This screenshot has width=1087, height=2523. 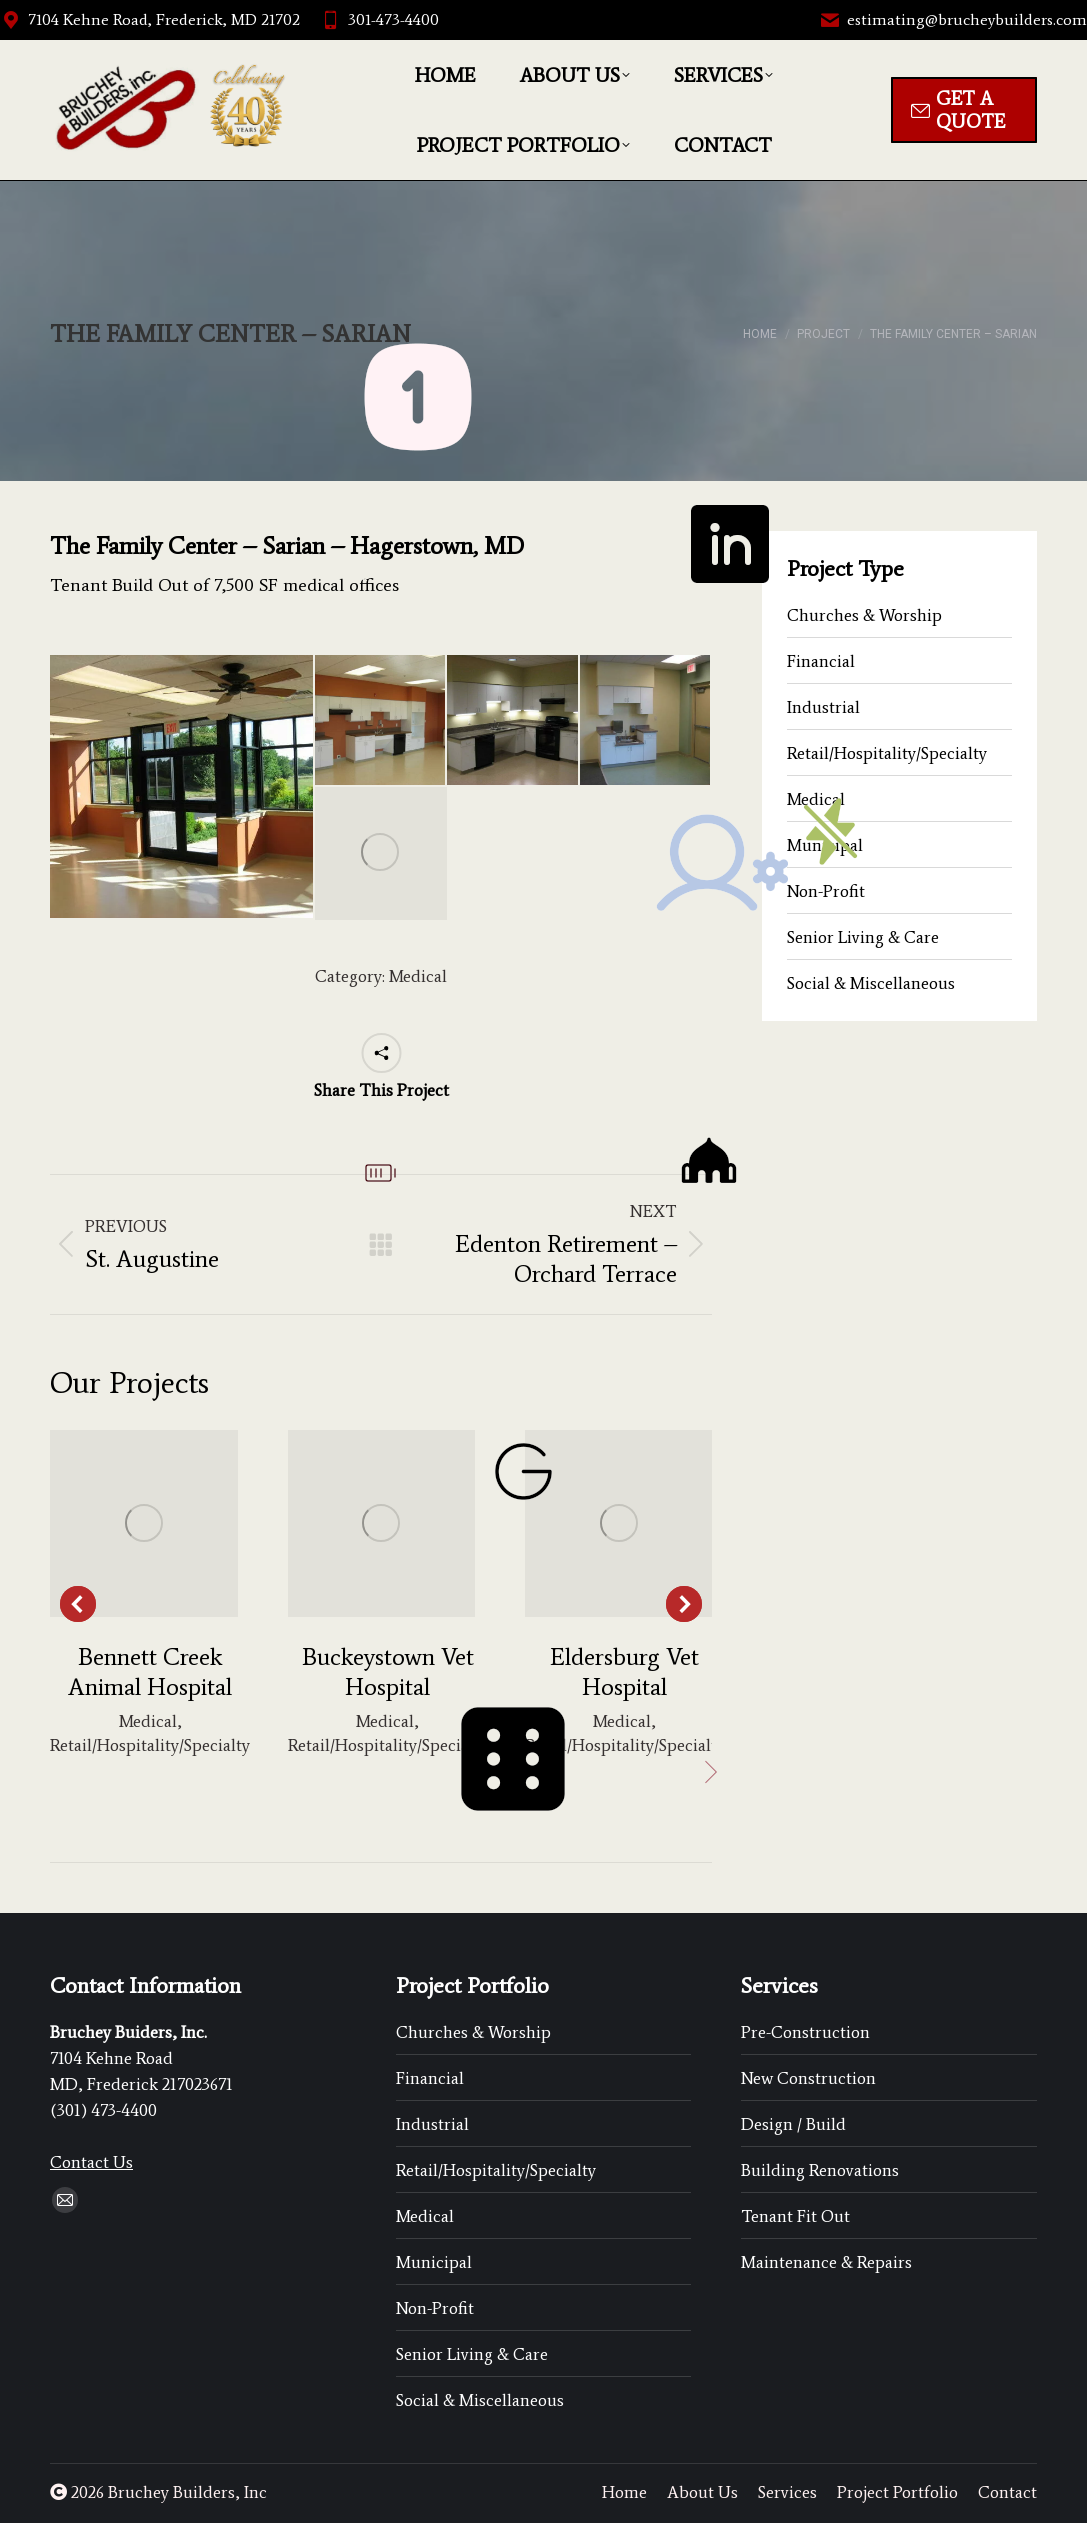 I want to click on randomize or shuffle content, so click(x=513, y=1759).